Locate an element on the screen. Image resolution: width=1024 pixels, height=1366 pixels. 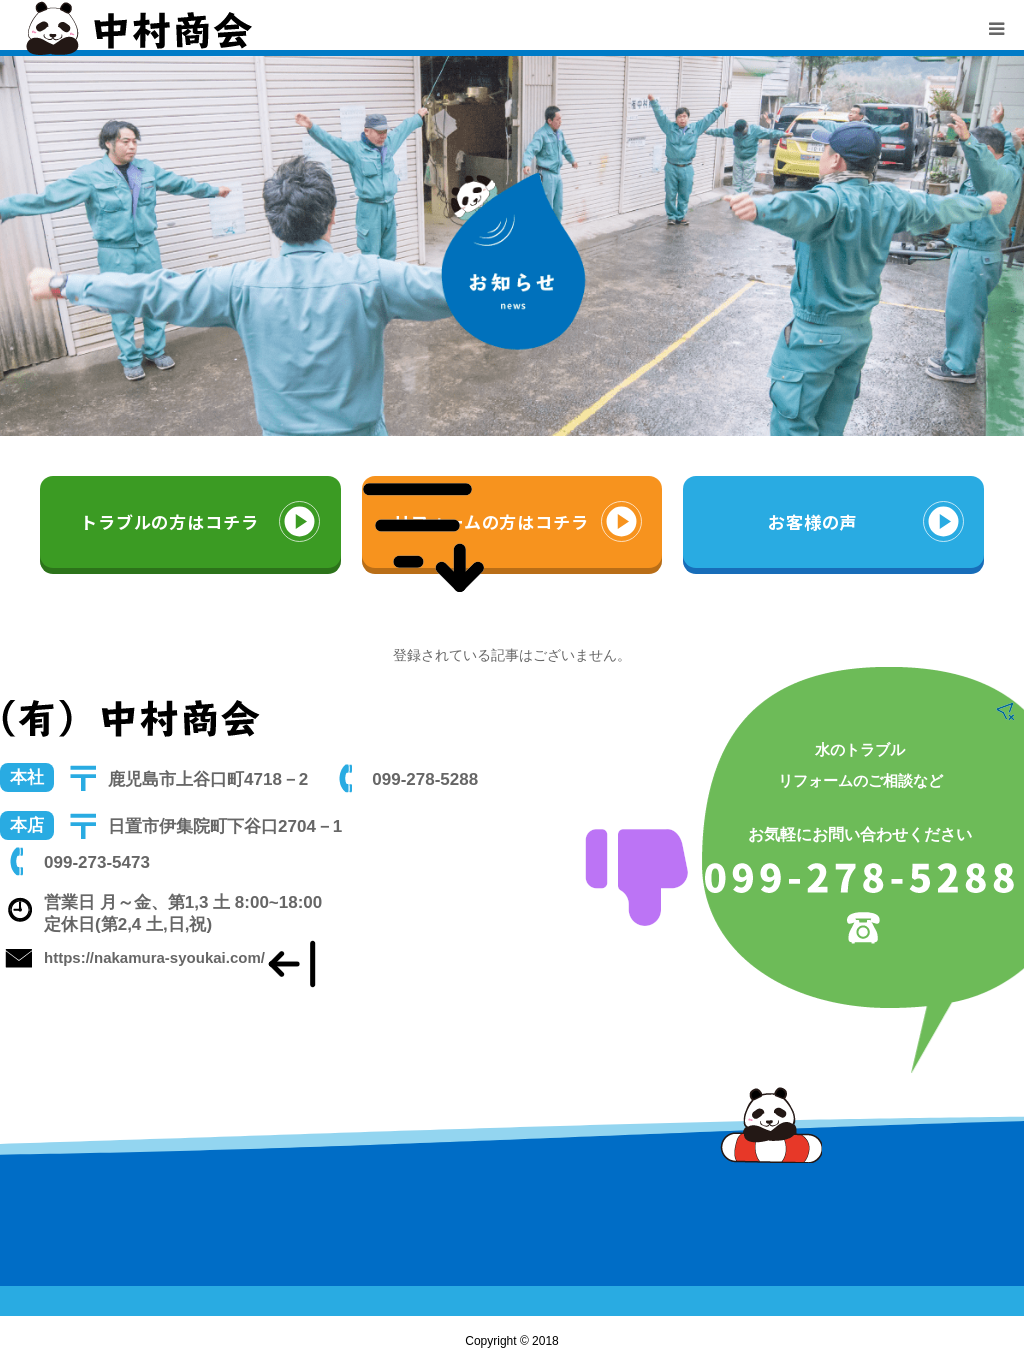
disable location sharing is located at coordinates (1005, 711).